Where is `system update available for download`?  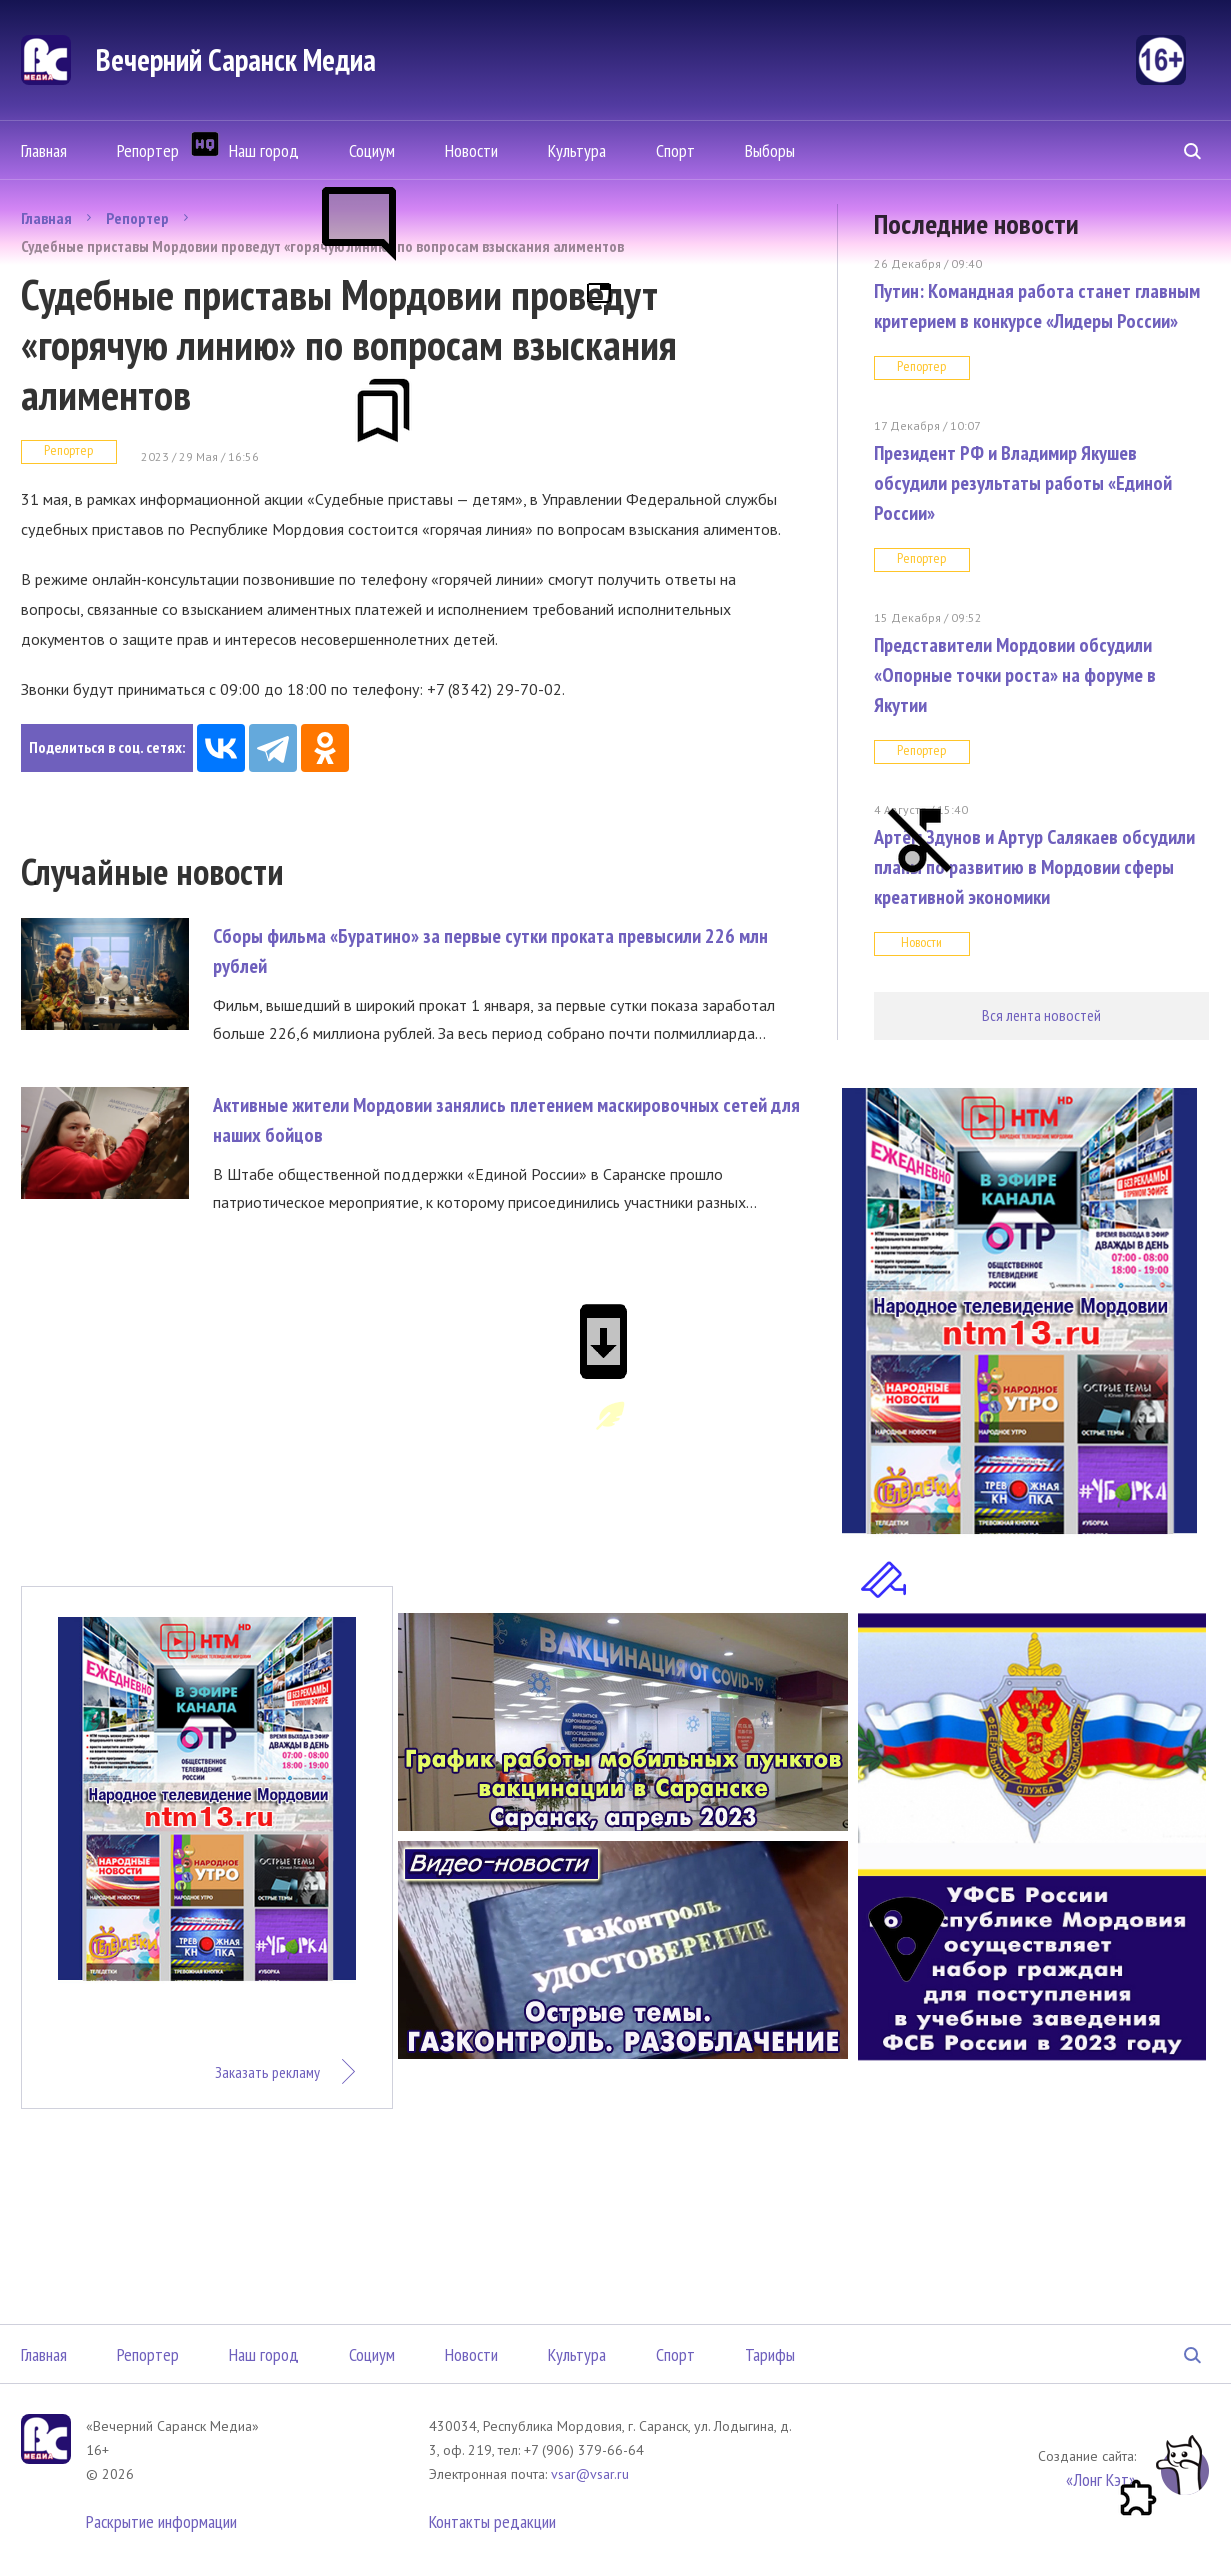 system update available for download is located at coordinates (603, 1341).